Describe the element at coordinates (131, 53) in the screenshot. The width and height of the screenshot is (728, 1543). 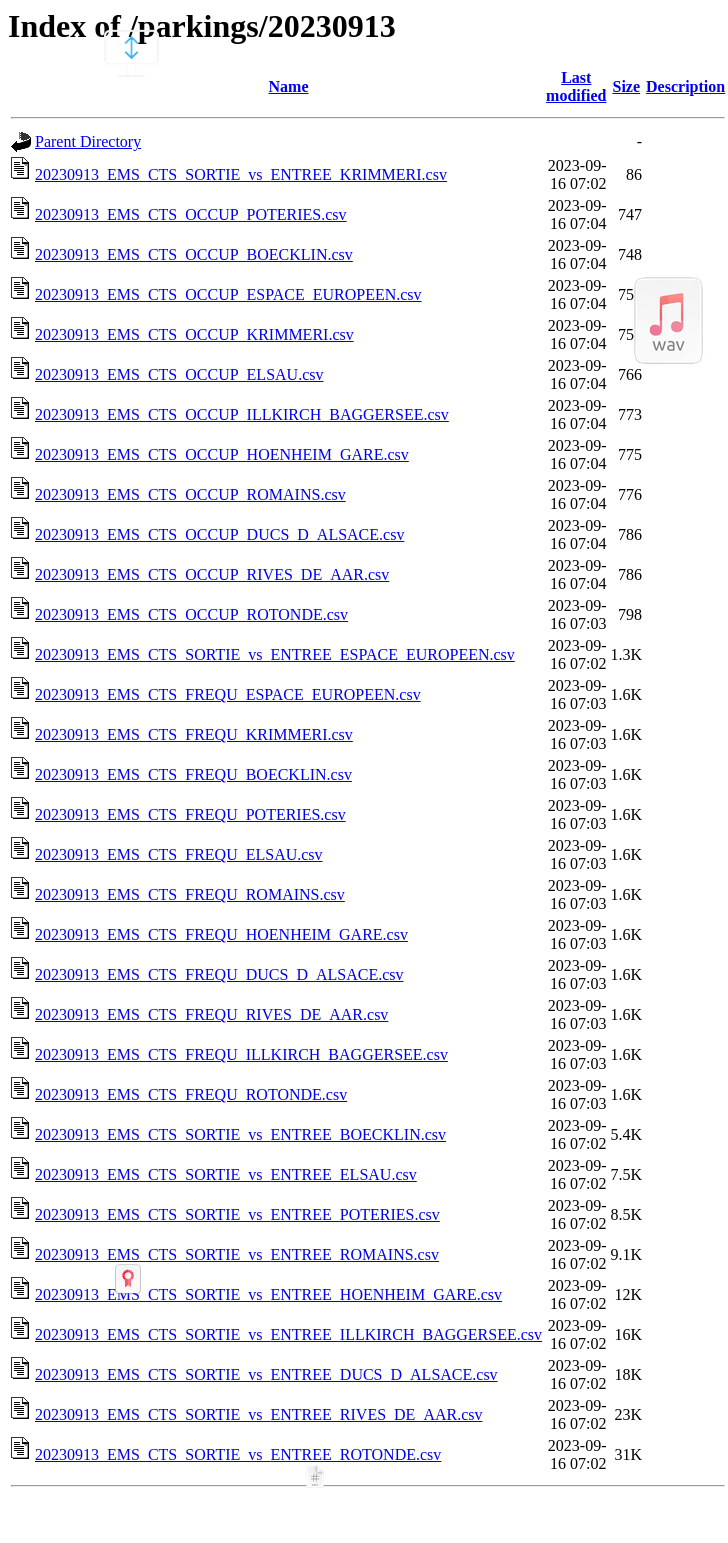
I see `rotate or flip display orientation` at that location.